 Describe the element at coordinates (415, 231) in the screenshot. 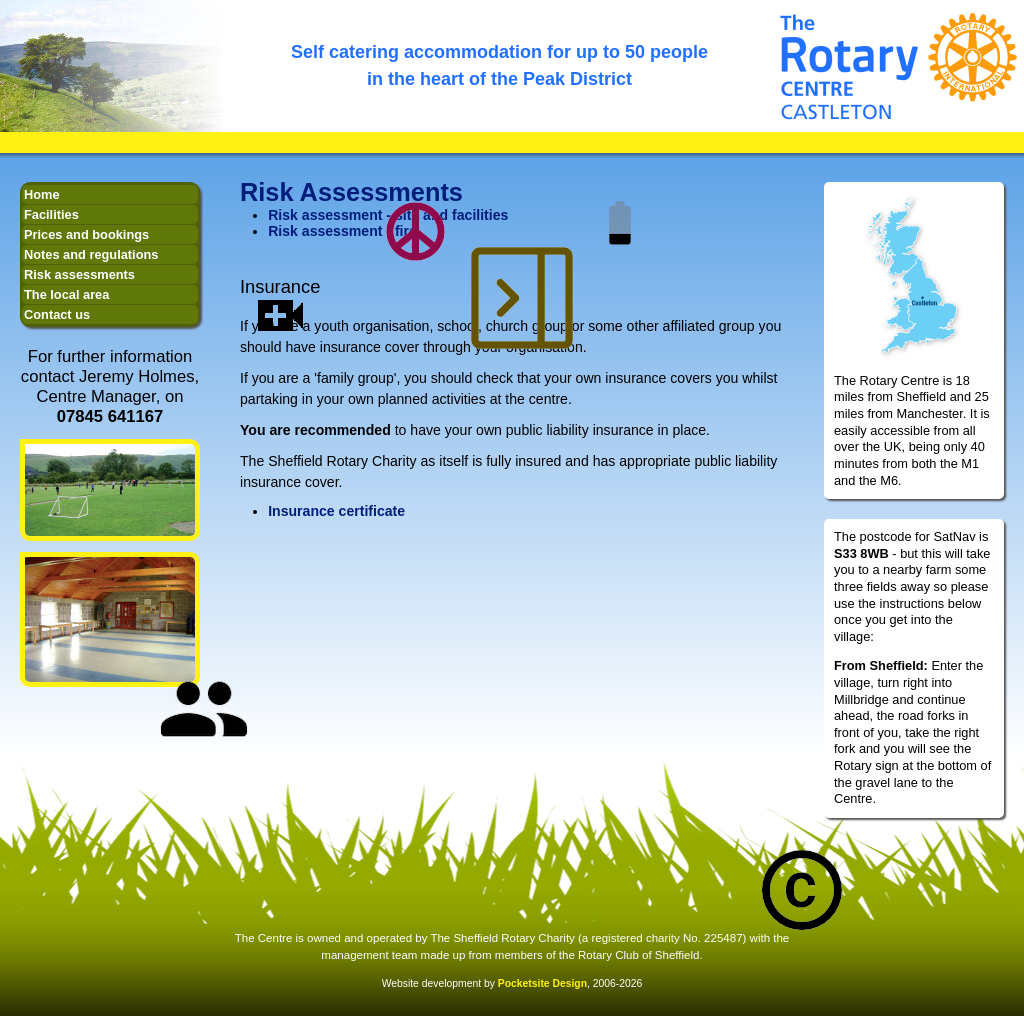

I see `indicates a peaceful or non-violent state` at that location.